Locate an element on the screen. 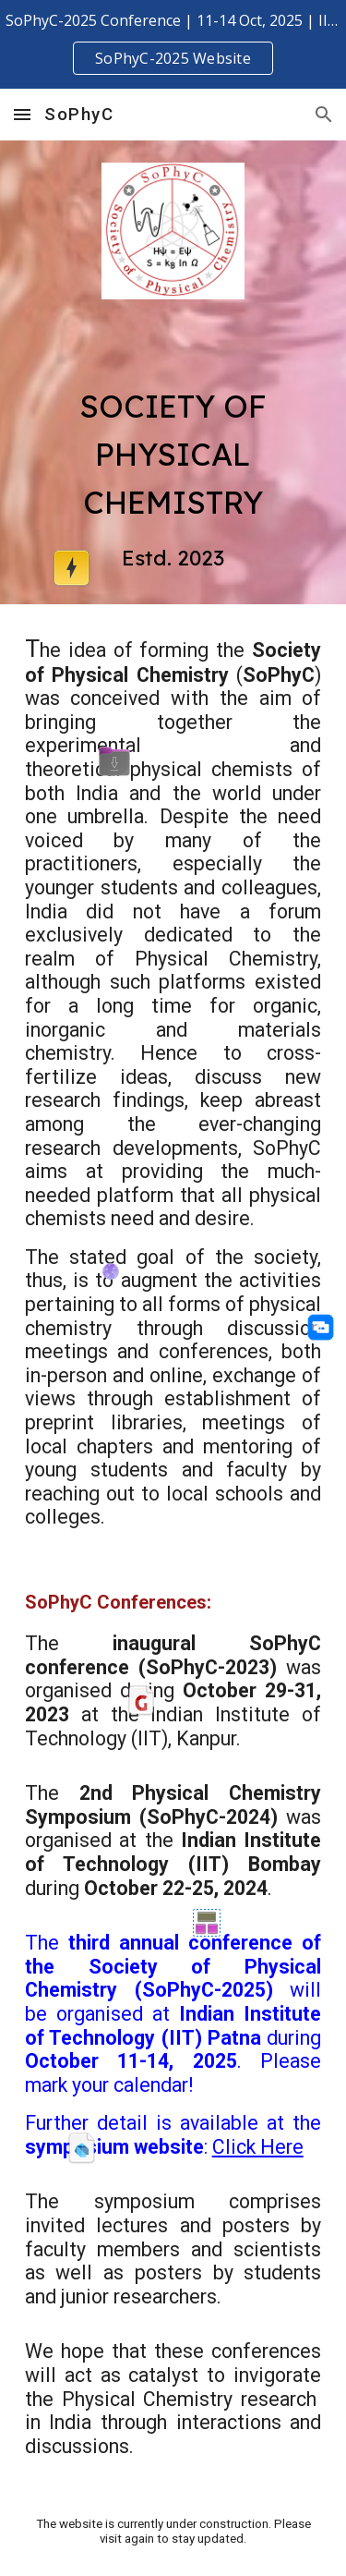 This screenshot has width=346, height=2576. open downloads folder is located at coordinates (114, 761).